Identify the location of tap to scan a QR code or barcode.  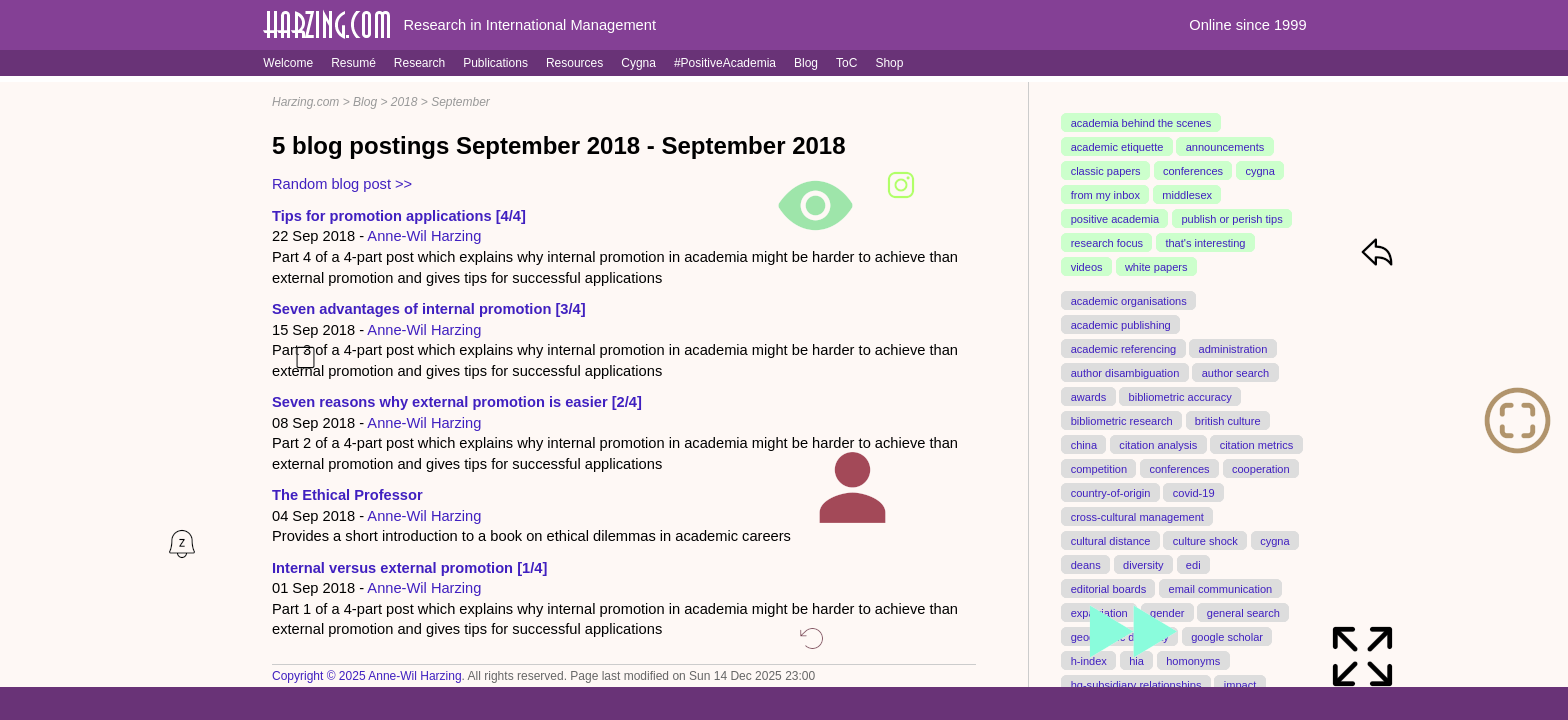
(1517, 420).